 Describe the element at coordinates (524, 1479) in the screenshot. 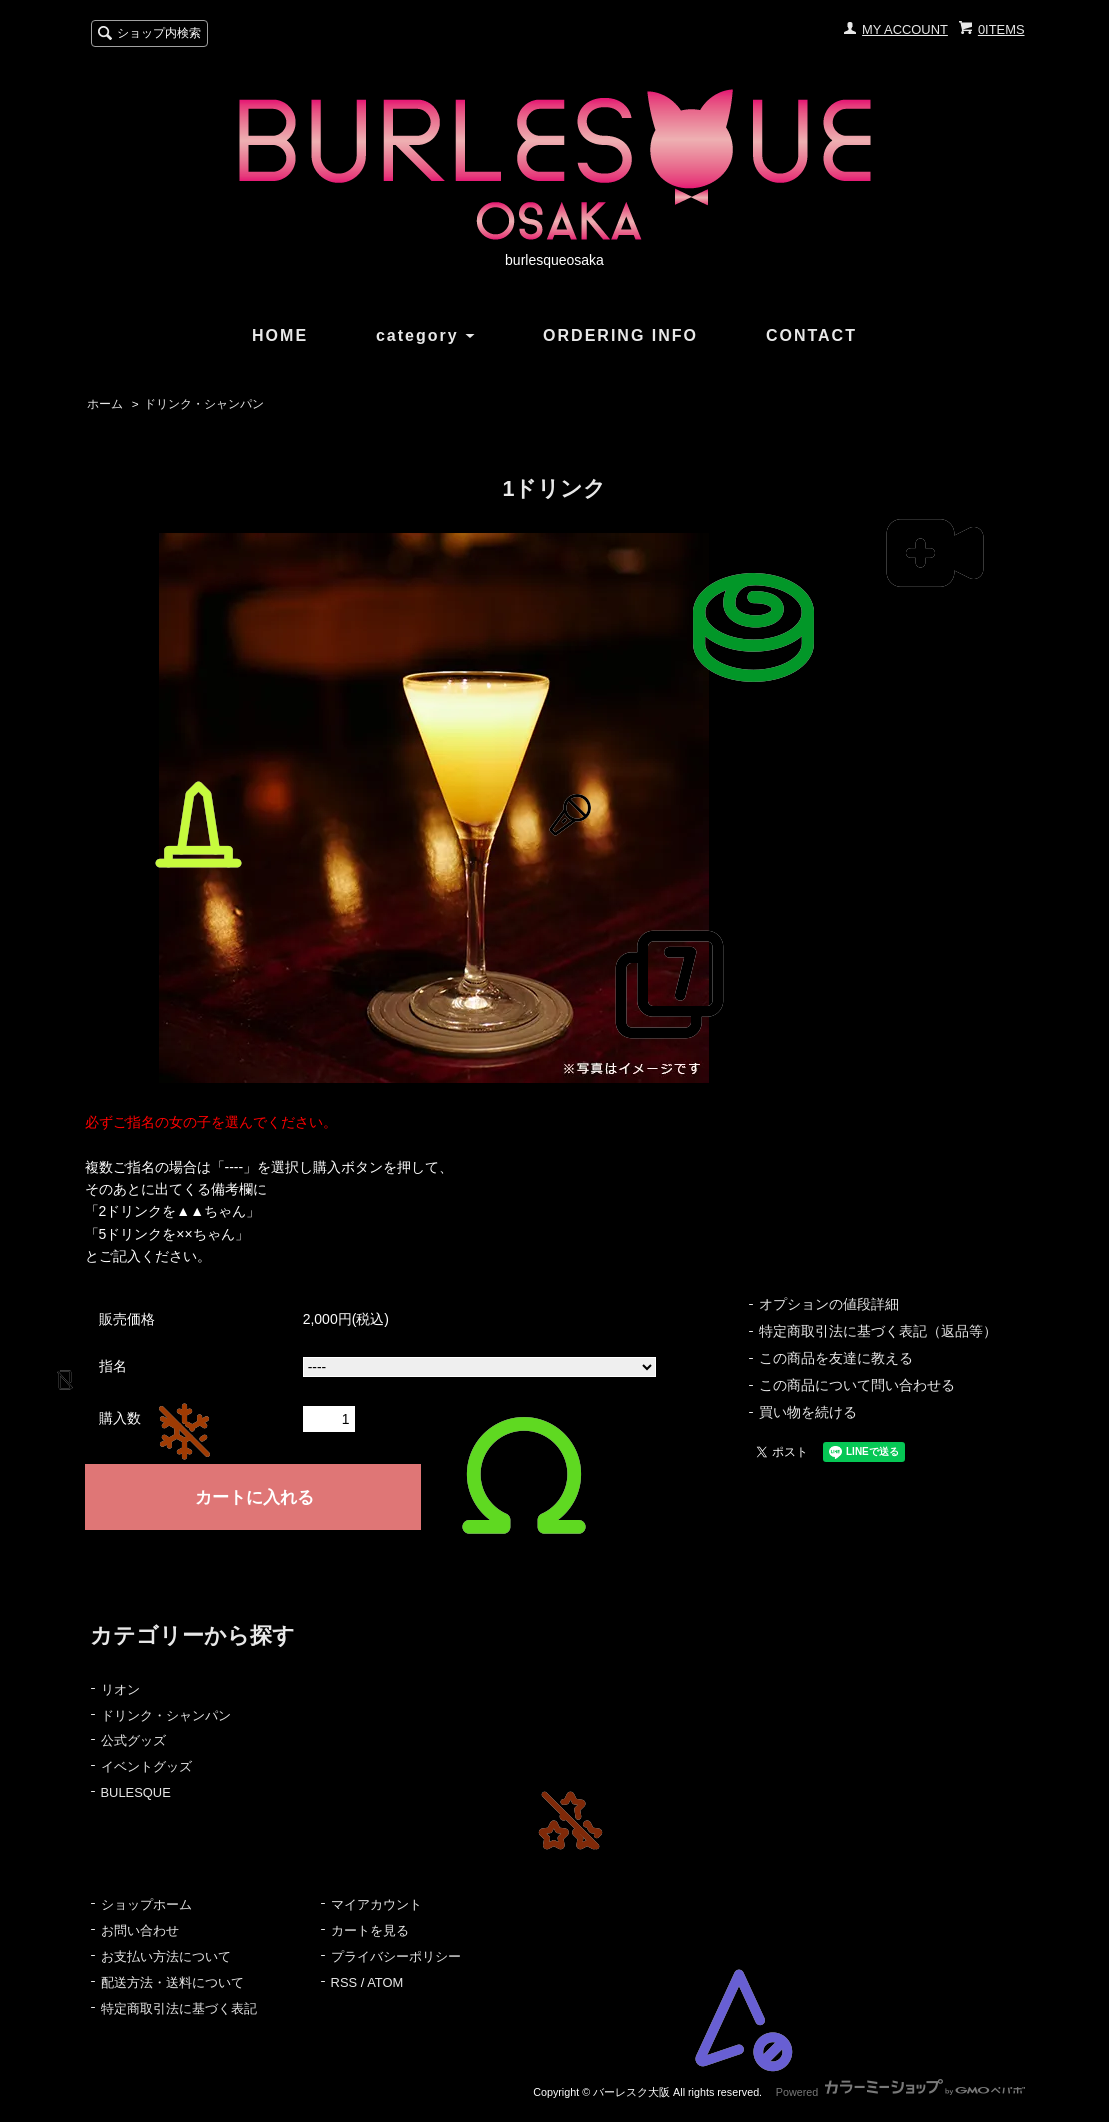

I see `represents the omega symbol in mathematical or scientific contexts` at that location.